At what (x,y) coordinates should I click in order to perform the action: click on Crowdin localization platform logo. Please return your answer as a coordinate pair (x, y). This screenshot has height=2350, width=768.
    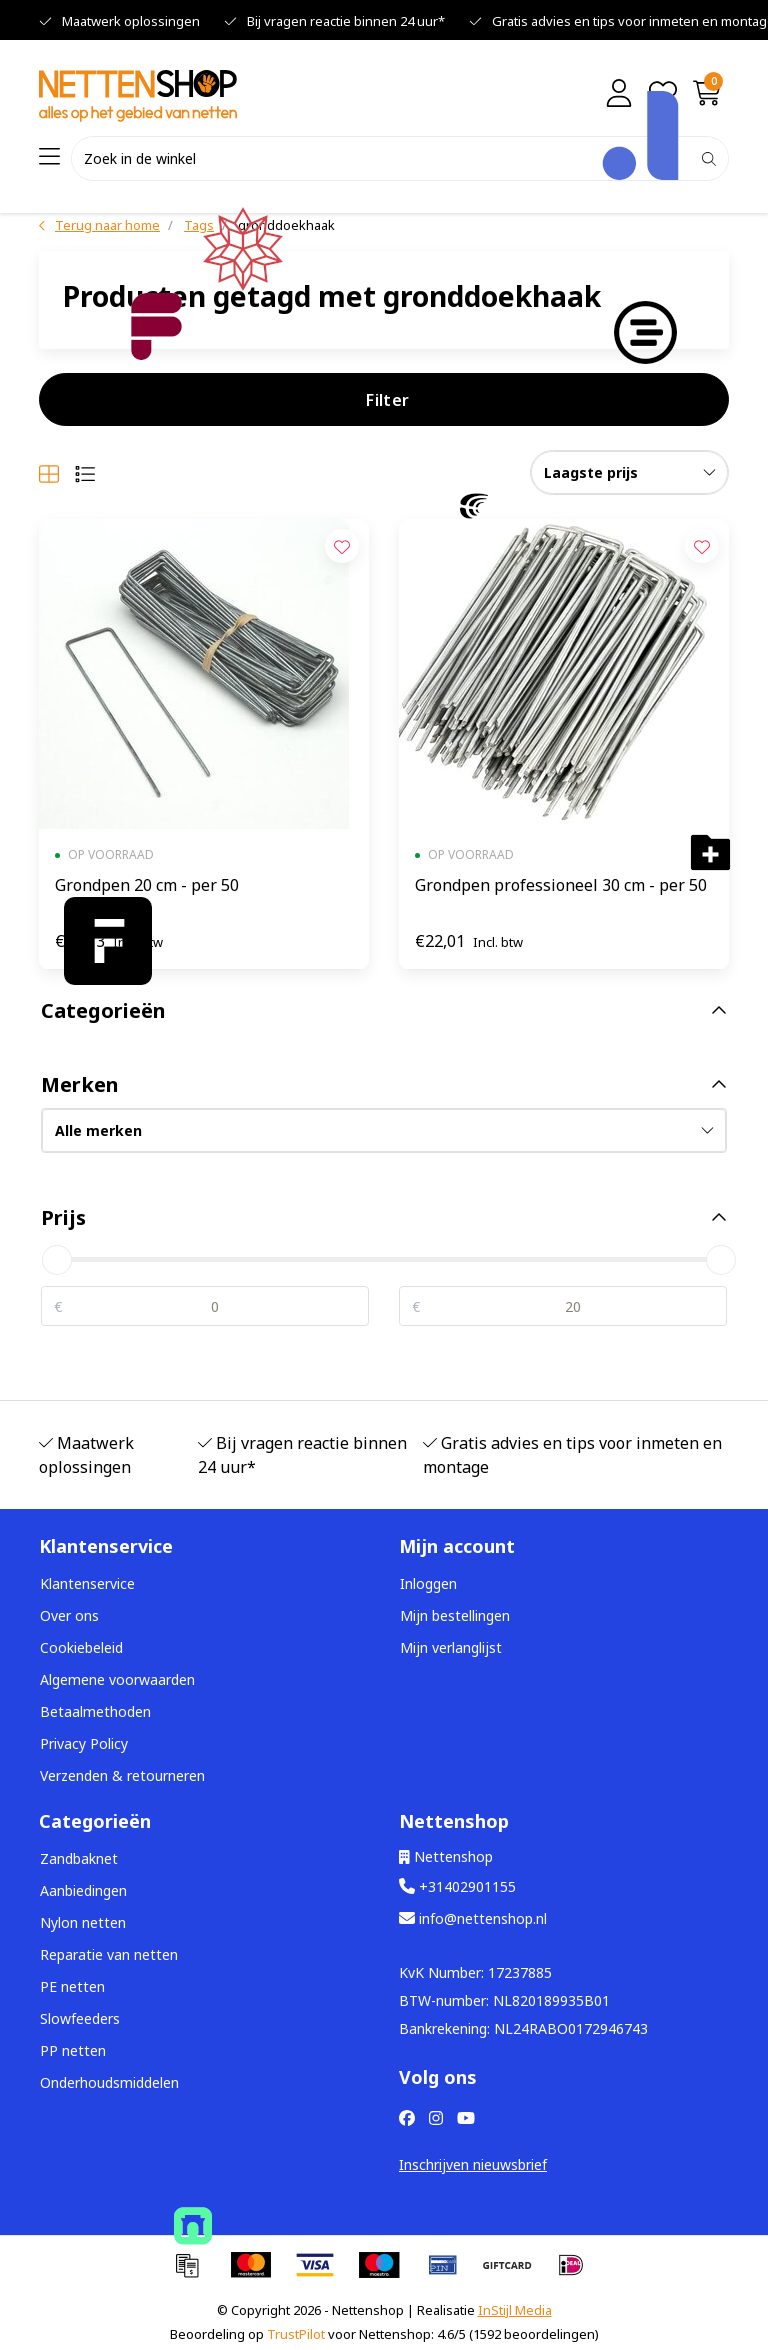
    Looking at the image, I should click on (474, 506).